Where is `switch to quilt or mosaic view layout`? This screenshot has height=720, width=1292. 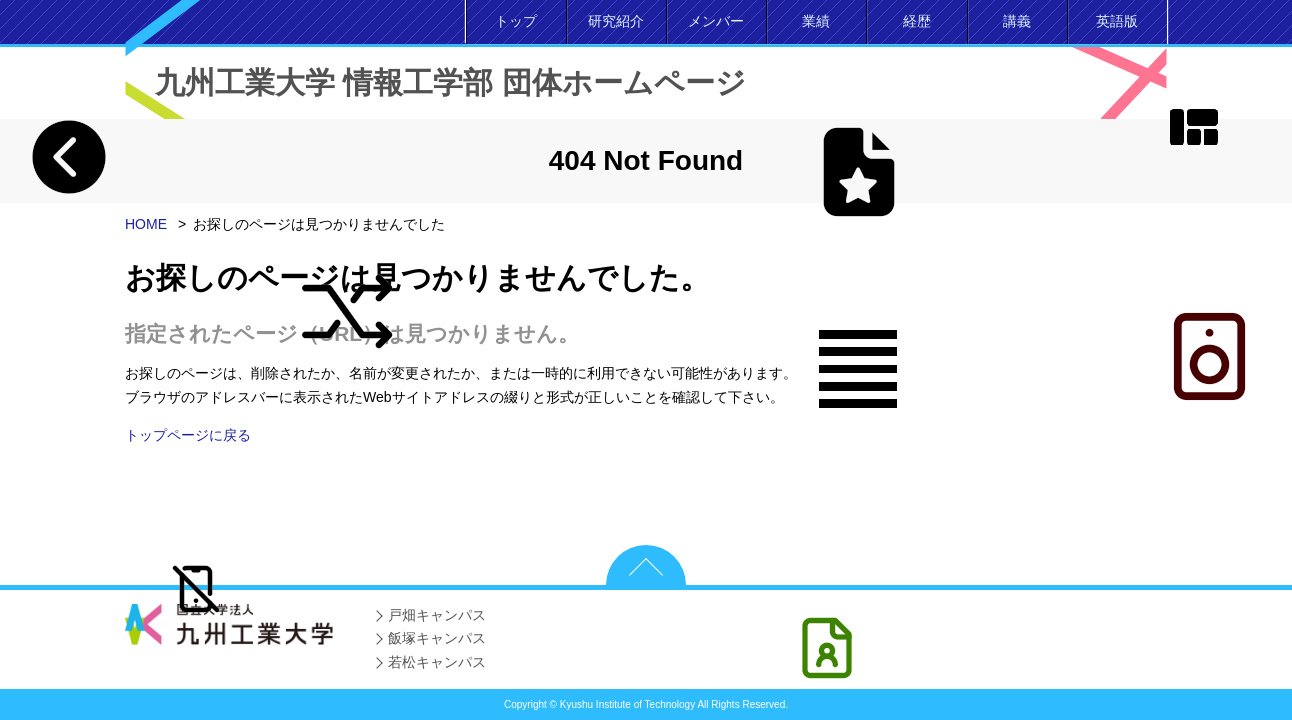
switch to quilt or mosaic view layout is located at coordinates (1192, 128).